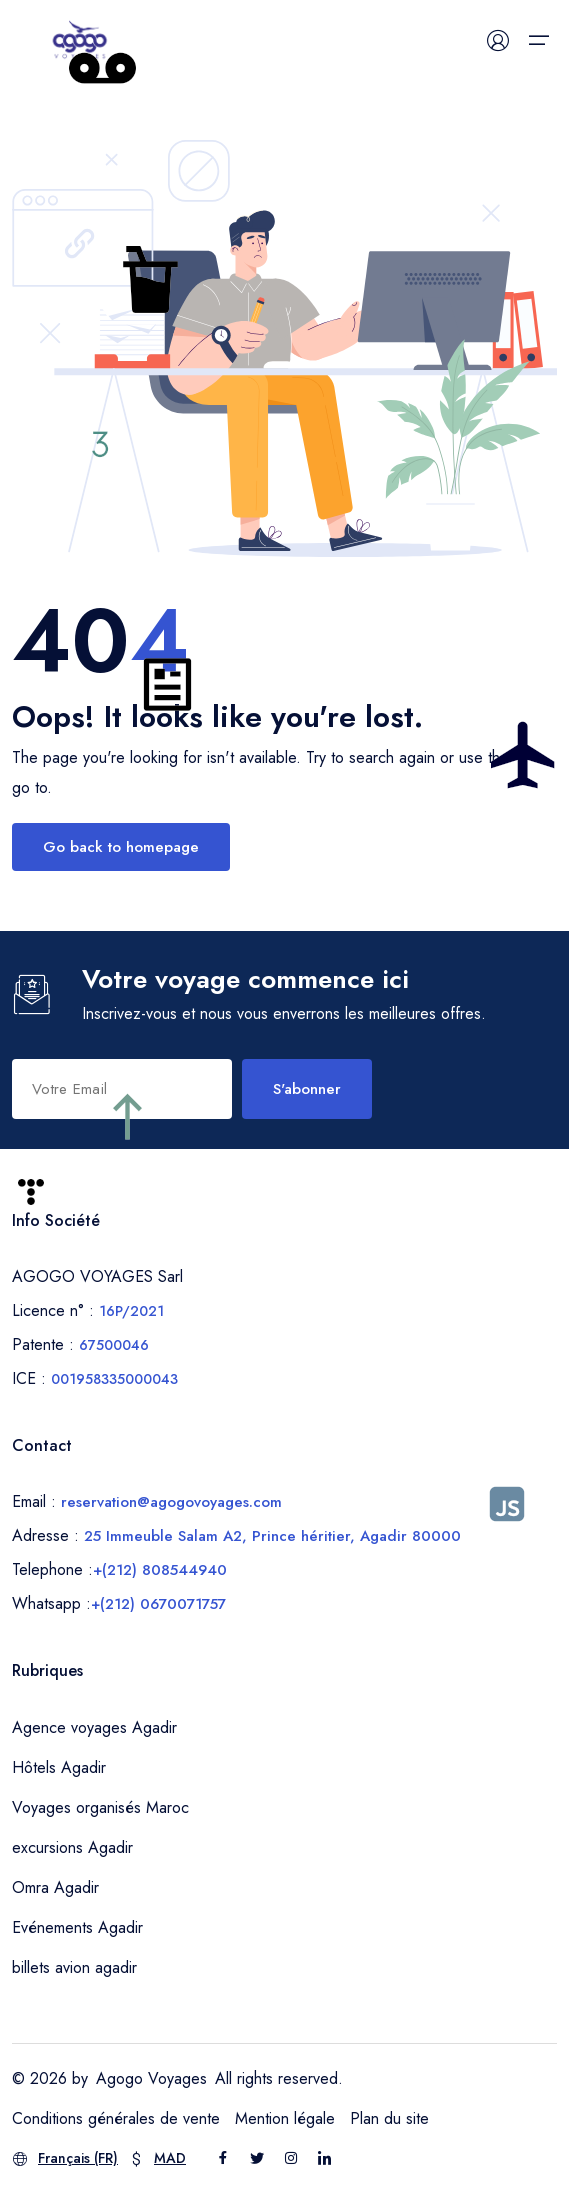 This screenshot has width=569, height=2194. What do you see at coordinates (127, 1116) in the screenshot?
I see `scroll to top of page` at bounding box center [127, 1116].